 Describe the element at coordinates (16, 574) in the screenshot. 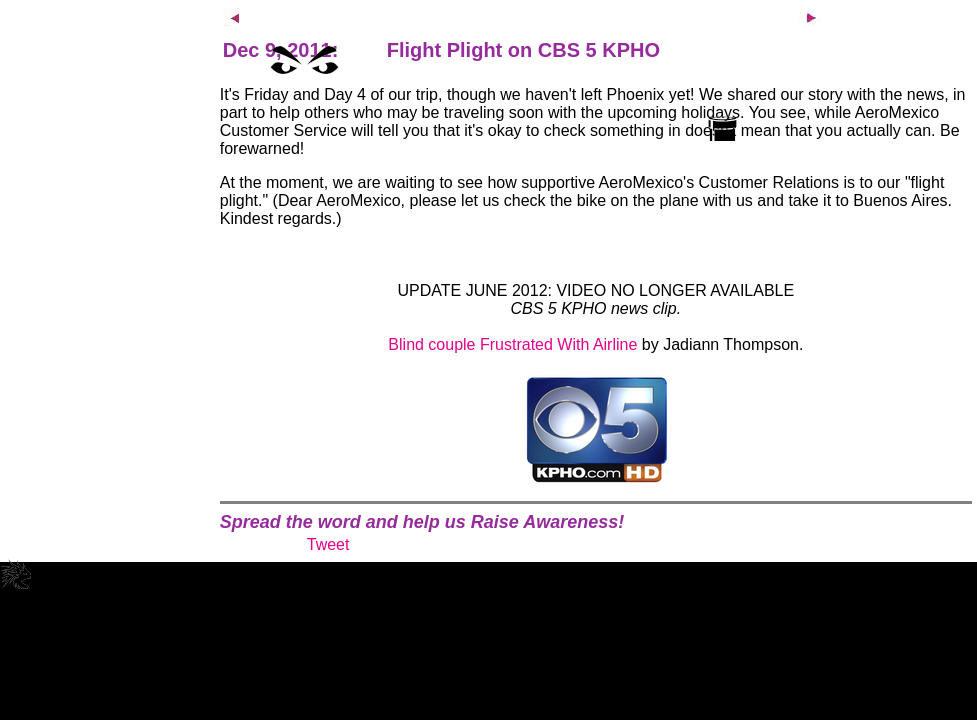

I see `porcupine character or creature in a game` at that location.